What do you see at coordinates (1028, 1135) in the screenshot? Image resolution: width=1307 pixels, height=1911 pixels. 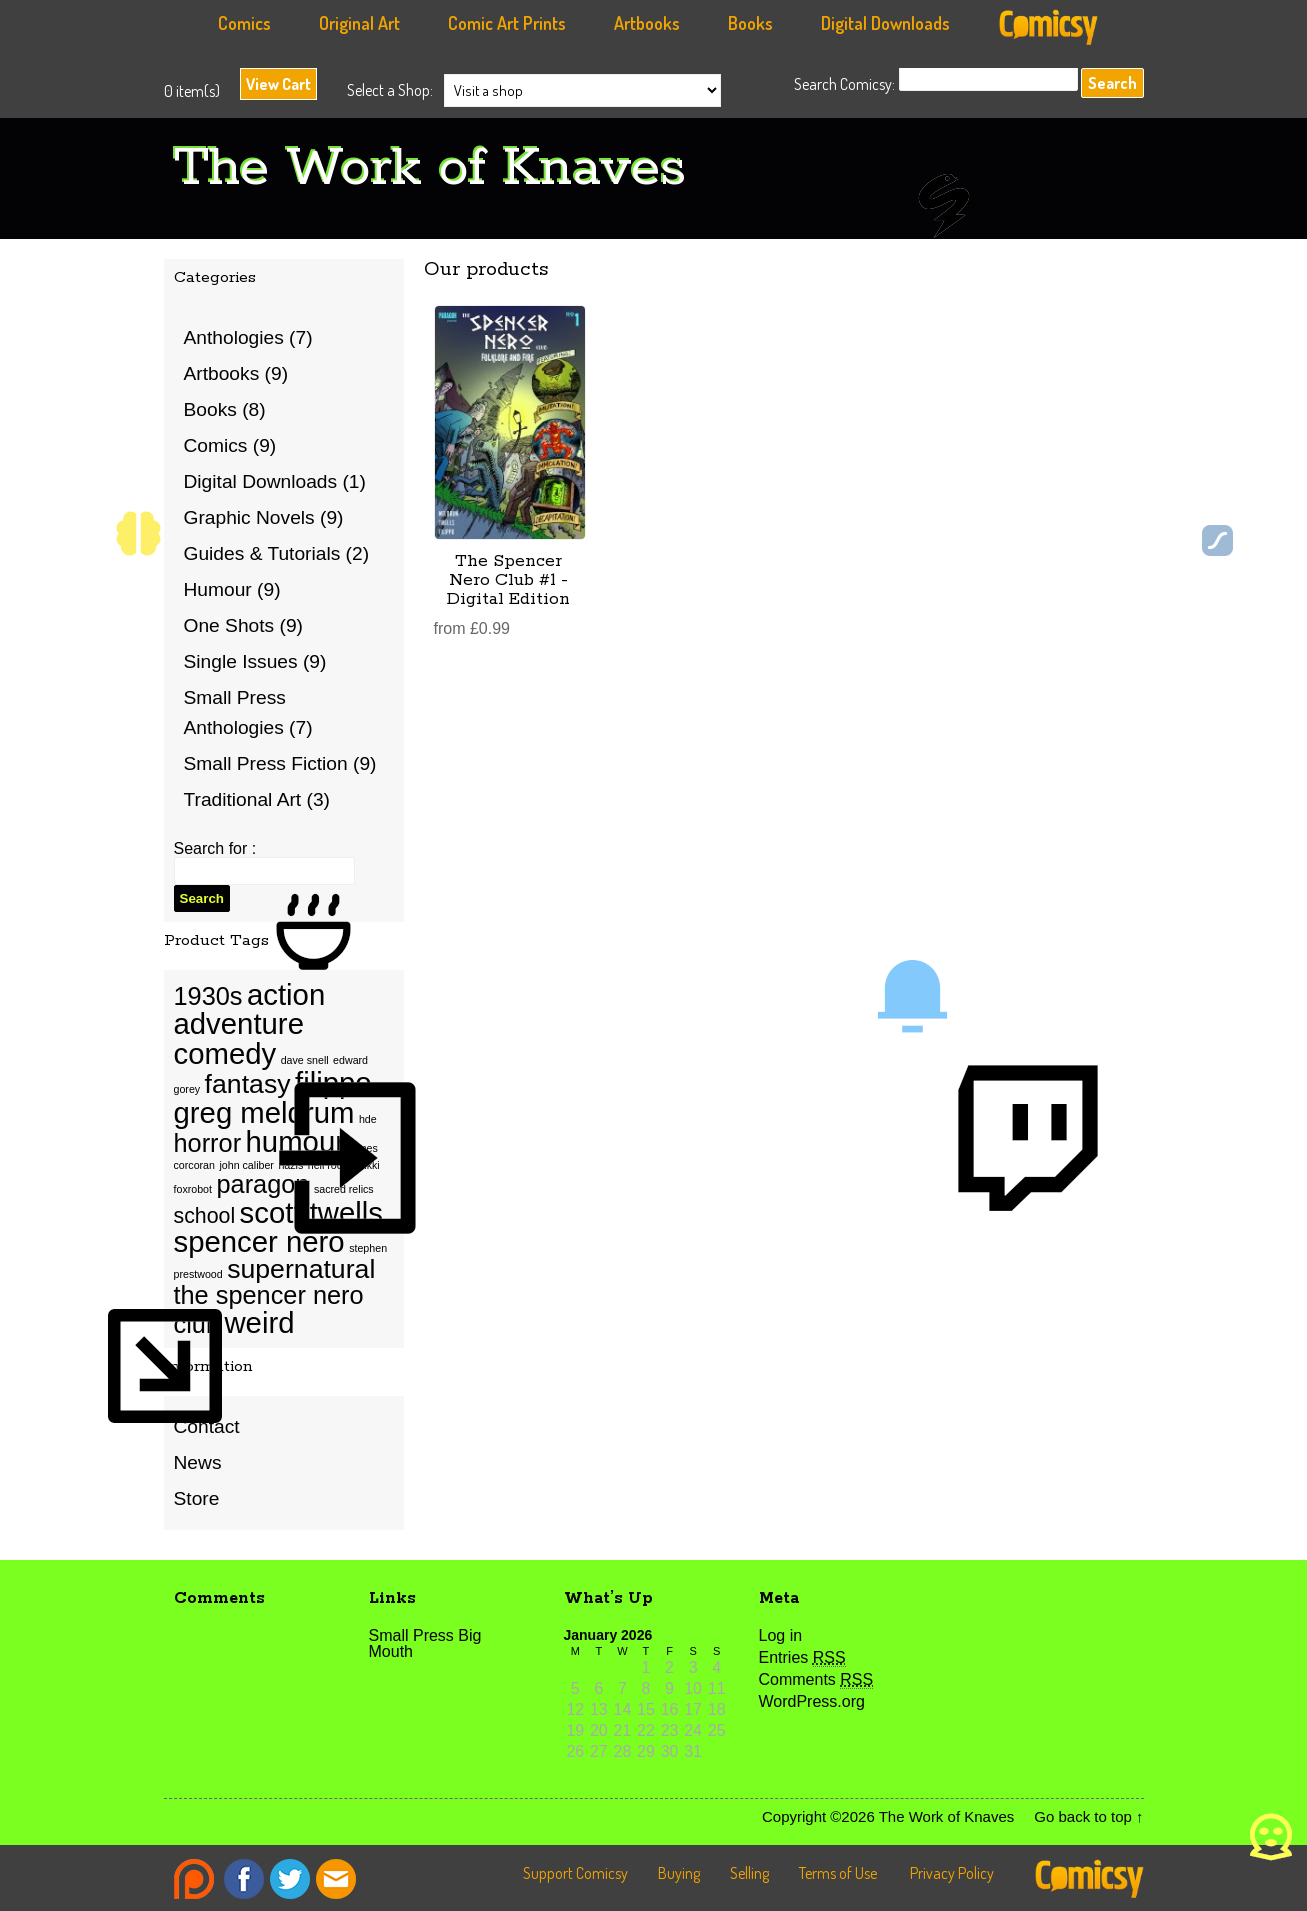 I see `open Twitch app` at bounding box center [1028, 1135].